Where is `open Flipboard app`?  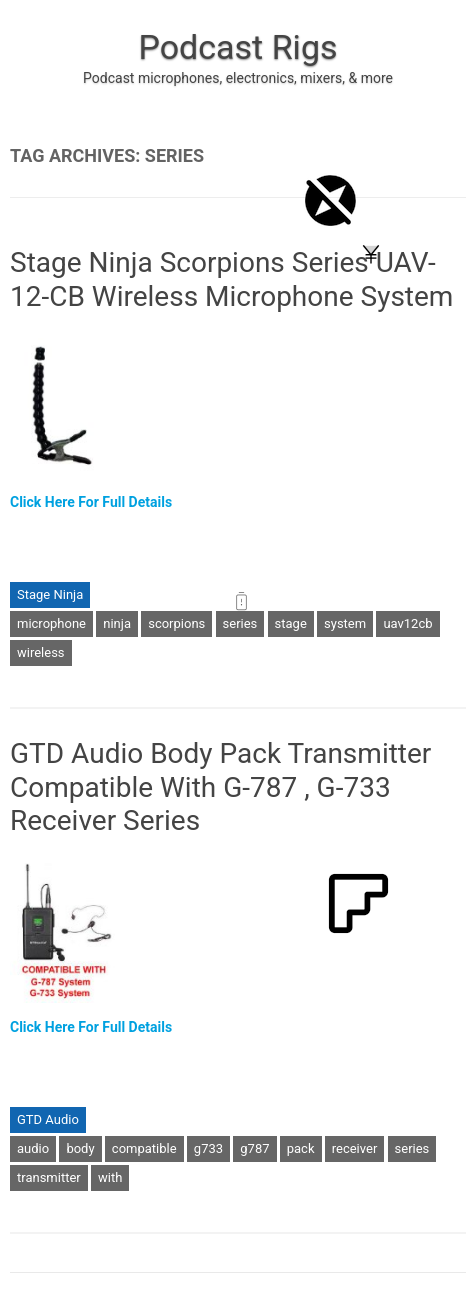
open Flipboard app is located at coordinates (358, 903).